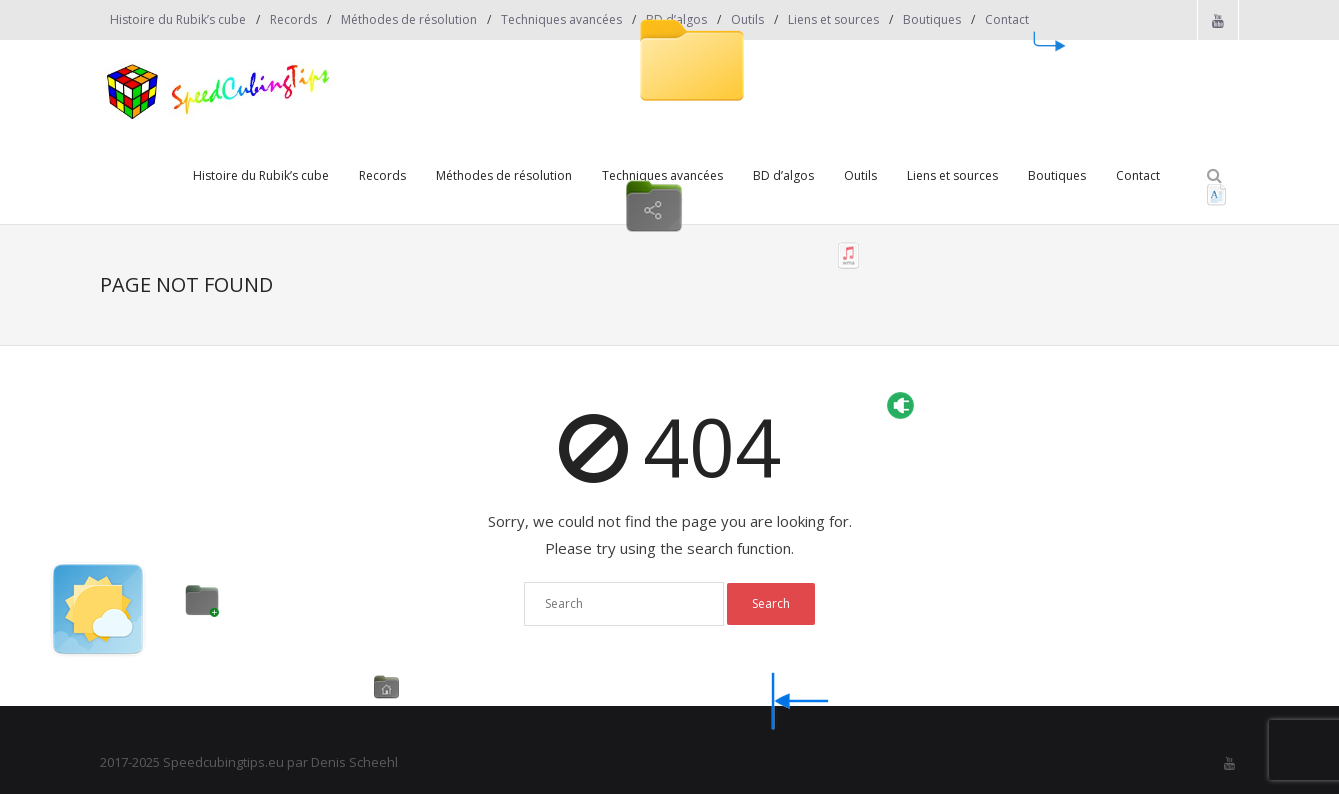 This screenshot has width=1339, height=794. Describe the element at coordinates (654, 206) in the screenshot. I see `open your public shared folder` at that location.